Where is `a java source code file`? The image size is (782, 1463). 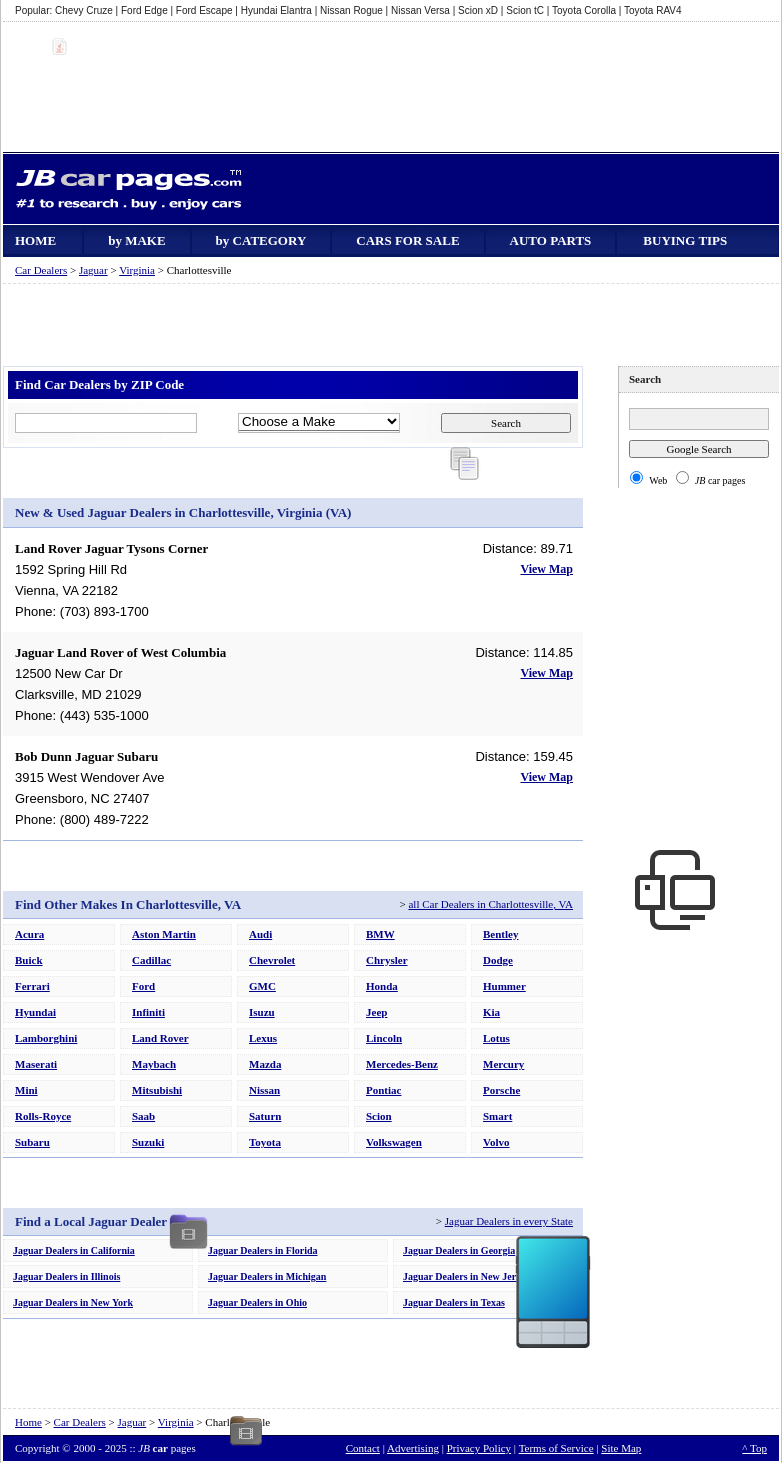 a java source code file is located at coordinates (59, 46).